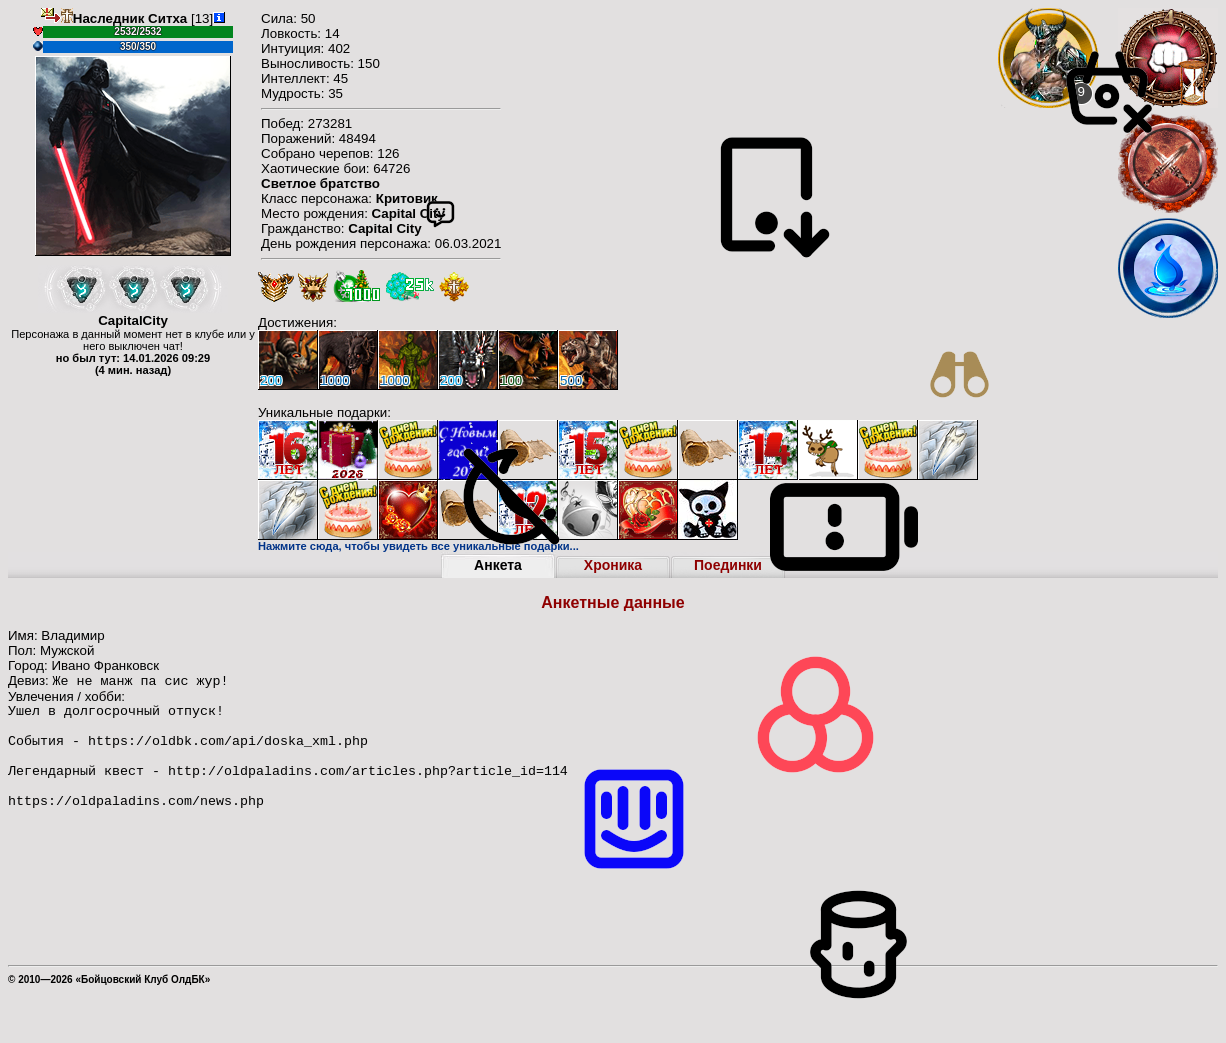 The width and height of the screenshot is (1226, 1043). Describe the element at coordinates (844, 527) in the screenshot. I see `indicates low battery warning` at that location.